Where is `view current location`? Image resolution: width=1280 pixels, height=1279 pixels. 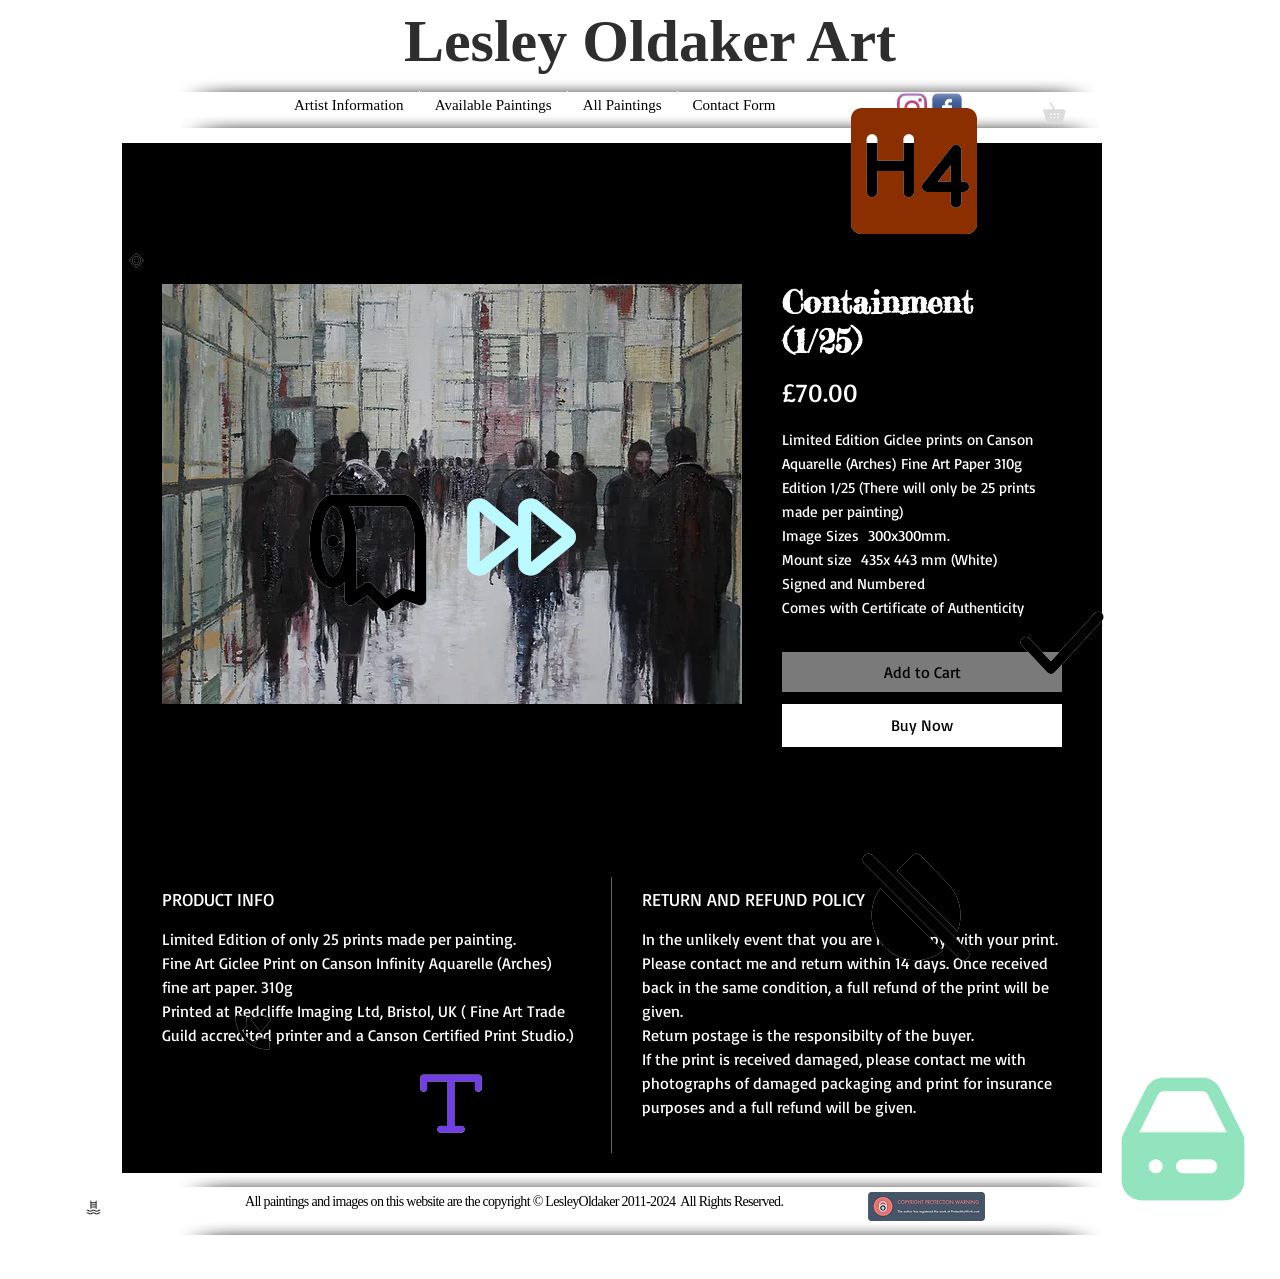
view current location is located at coordinates (136, 260).